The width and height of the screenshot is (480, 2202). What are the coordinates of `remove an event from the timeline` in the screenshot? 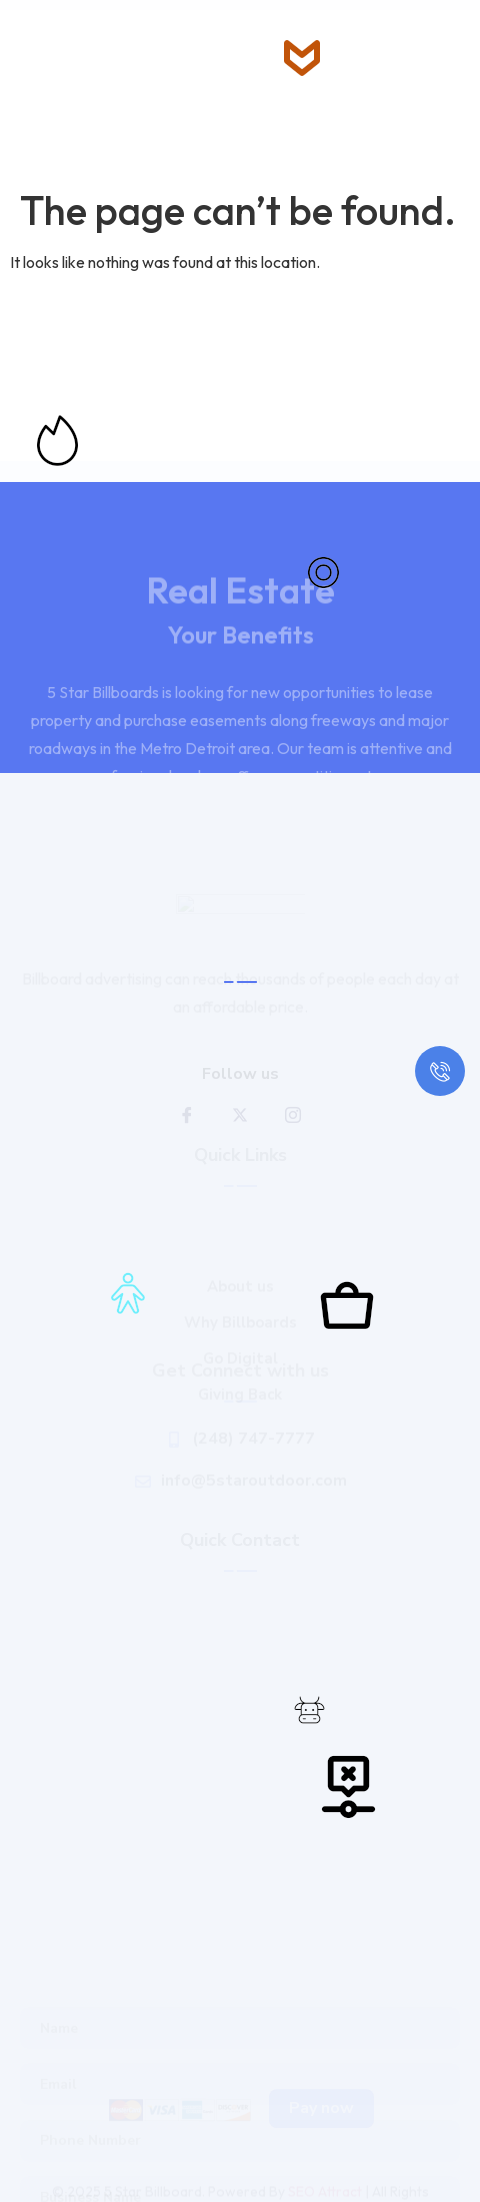 It's located at (348, 1785).